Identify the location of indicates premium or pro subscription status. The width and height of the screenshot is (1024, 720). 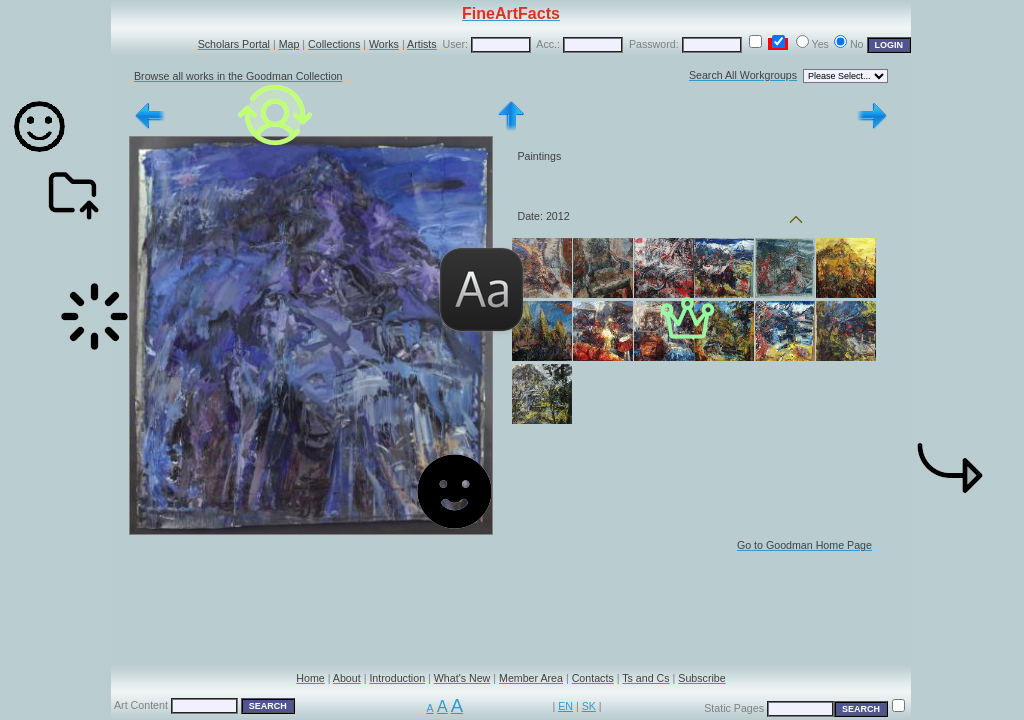
(687, 320).